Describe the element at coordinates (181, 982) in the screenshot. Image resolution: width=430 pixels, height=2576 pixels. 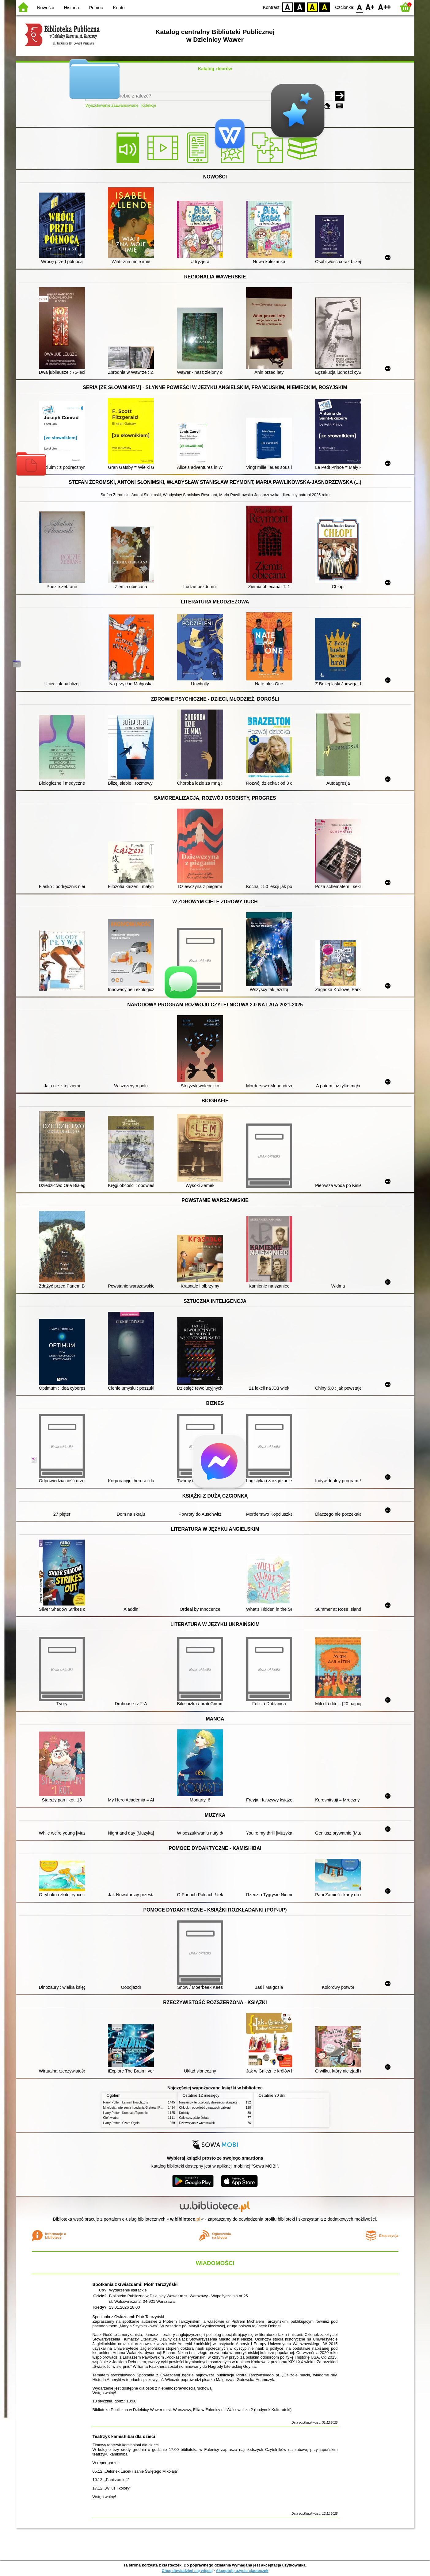
I see `open the messages app` at that location.